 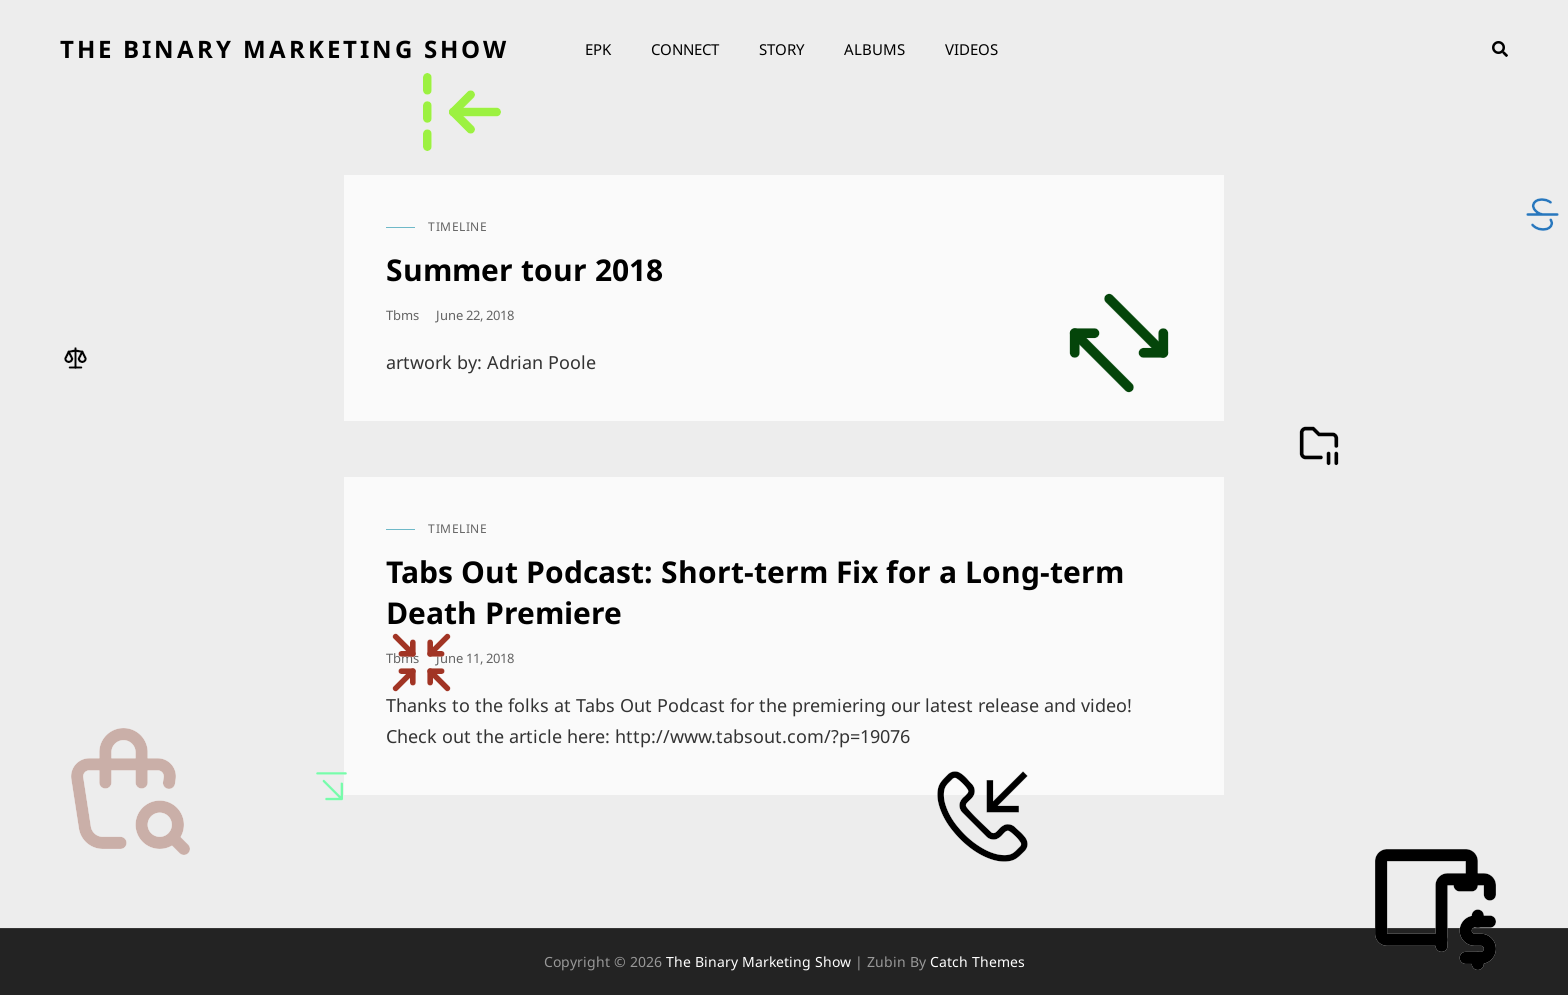 What do you see at coordinates (331, 787) in the screenshot?
I see `move item to bottom-right corner` at bounding box center [331, 787].